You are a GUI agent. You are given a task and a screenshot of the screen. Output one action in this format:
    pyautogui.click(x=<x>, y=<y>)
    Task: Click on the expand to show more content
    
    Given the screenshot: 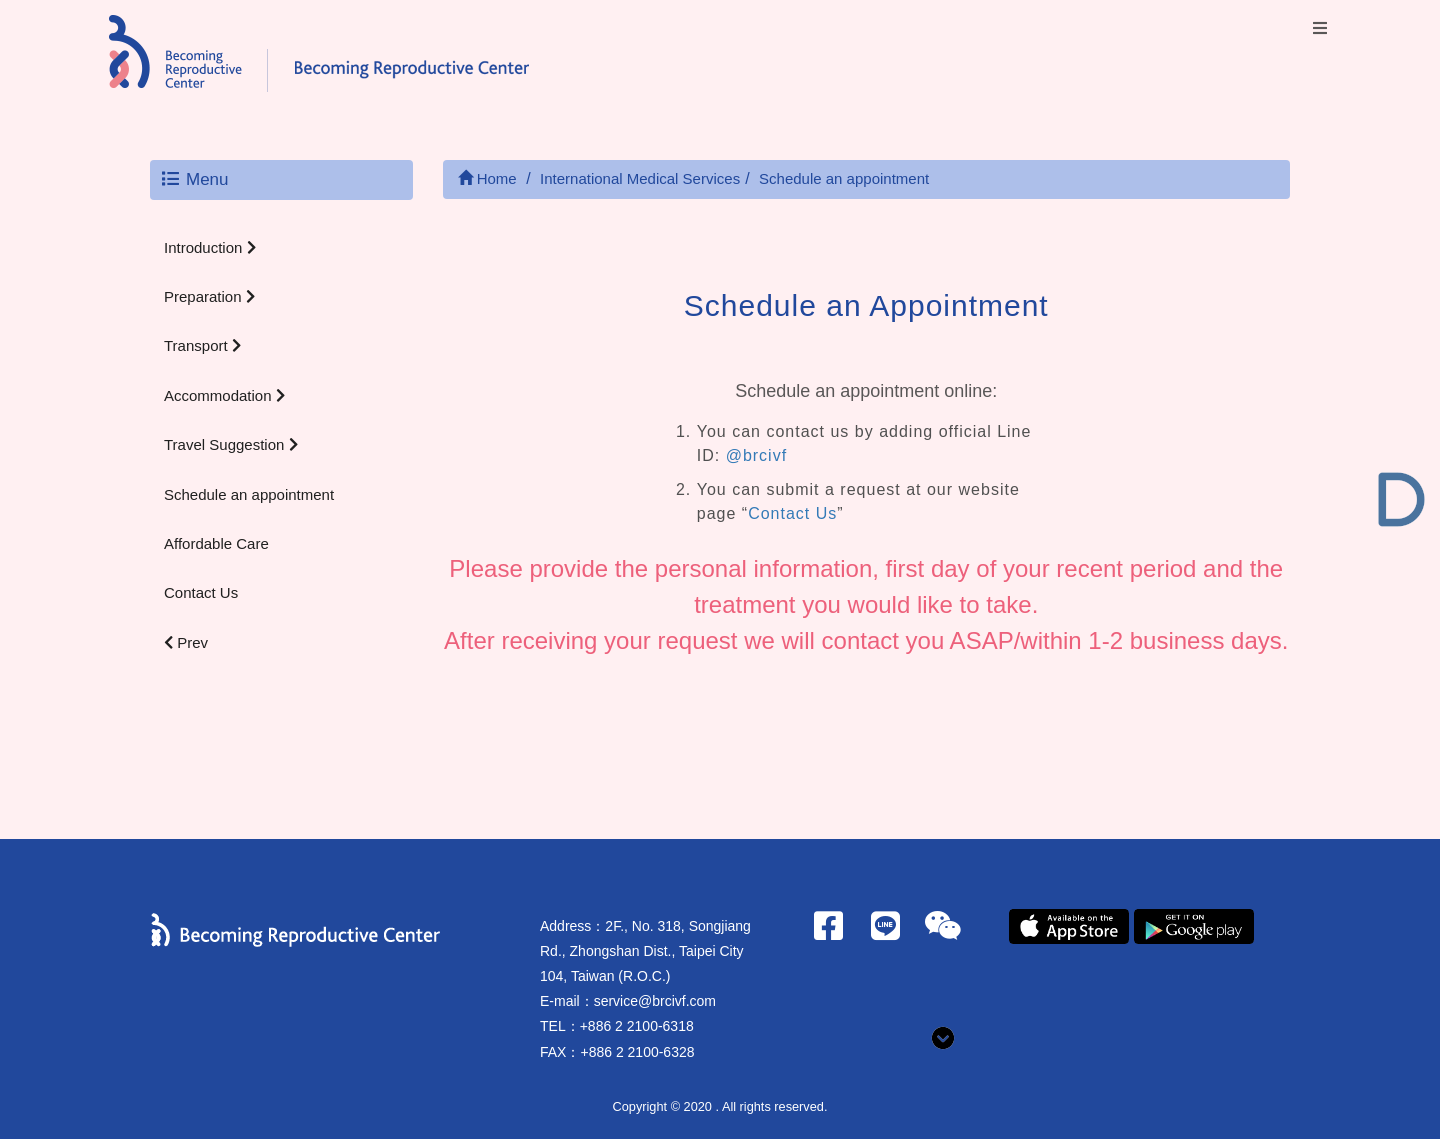 What is the action you would take?
    pyautogui.click(x=943, y=1038)
    